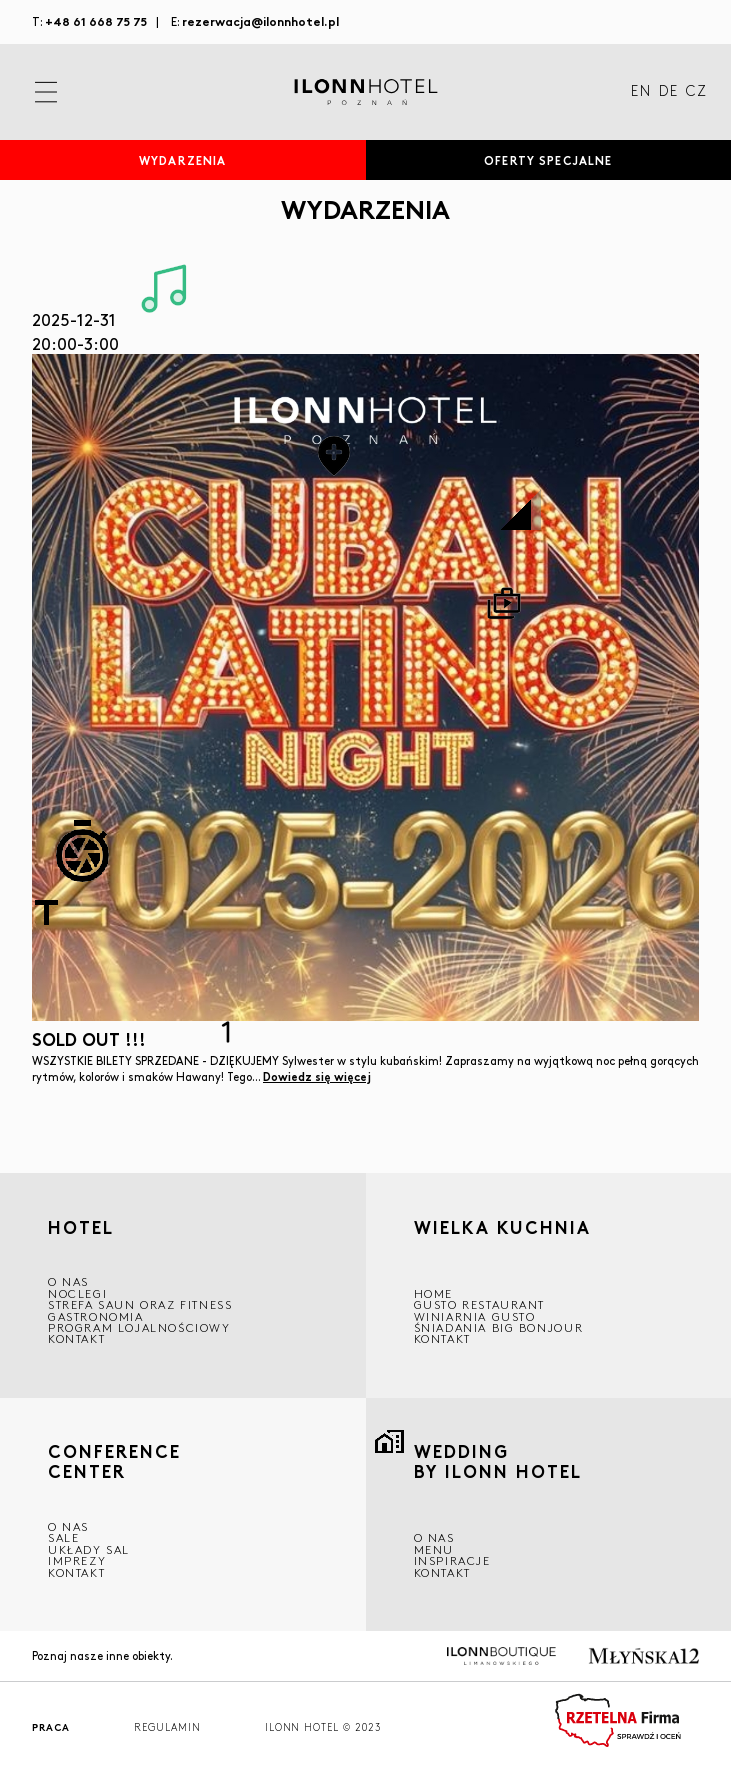 Image resolution: width=731 pixels, height=1773 pixels. I want to click on switch between home and work locations, so click(389, 1441).